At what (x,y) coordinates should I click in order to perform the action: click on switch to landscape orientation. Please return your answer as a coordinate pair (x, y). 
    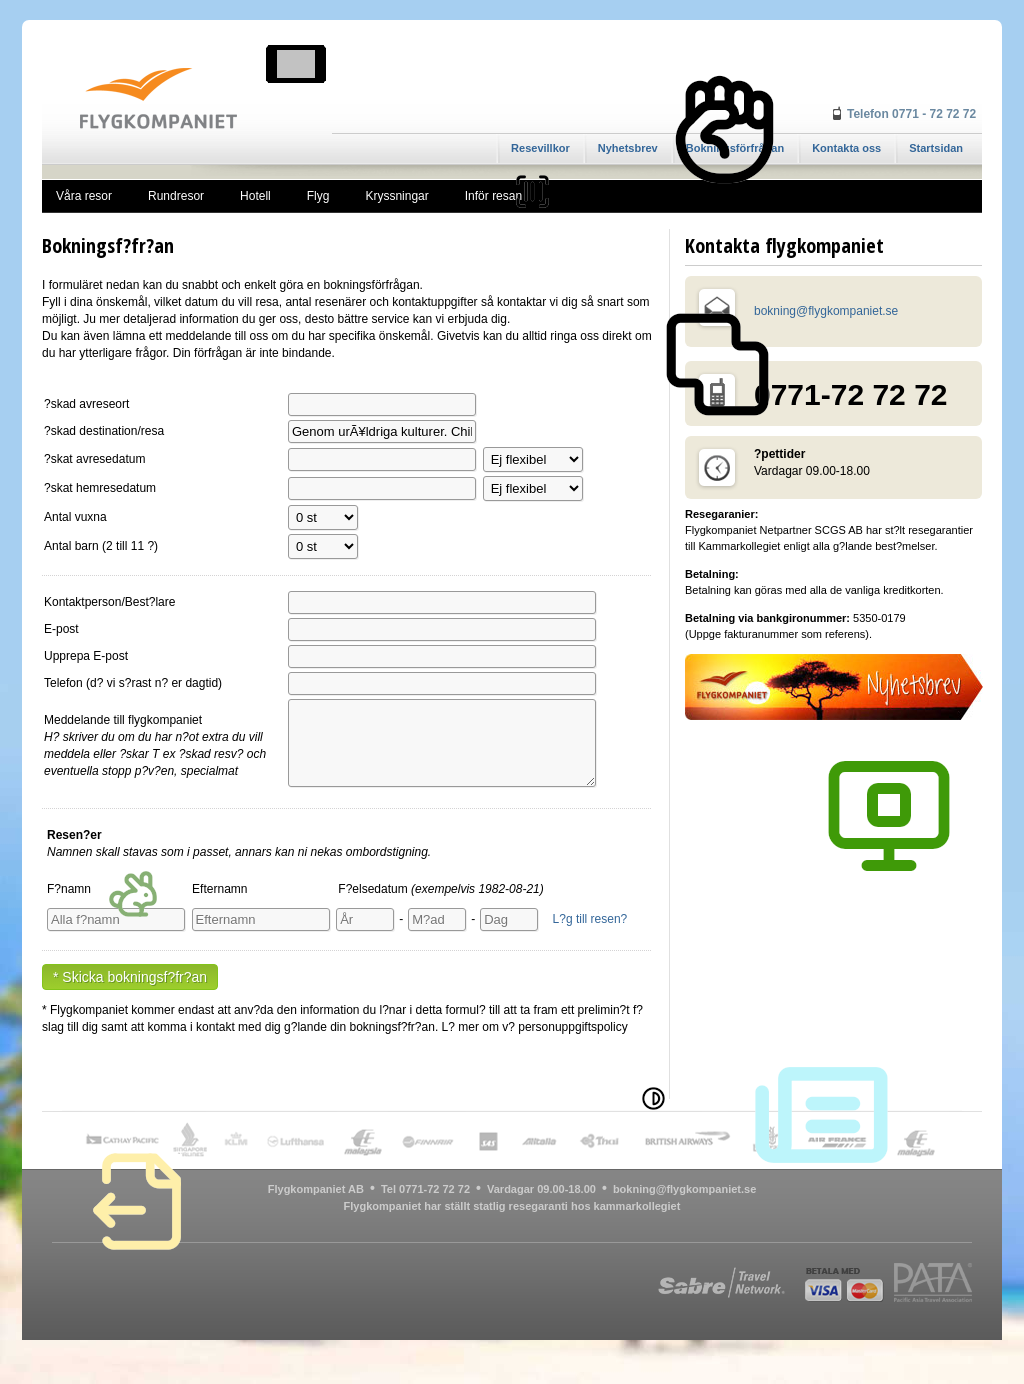
    Looking at the image, I should click on (296, 64).